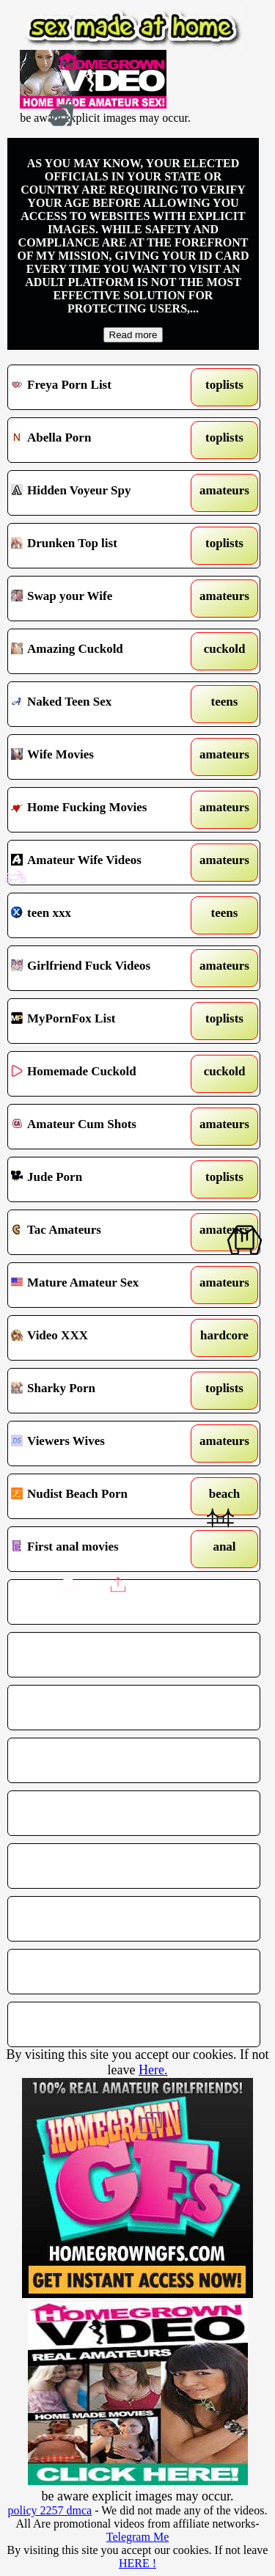  What do you see at coordinates (220, 1518) in the screenshot?
I see `view bridge or crossing information` at bounding box center [220, 1518].